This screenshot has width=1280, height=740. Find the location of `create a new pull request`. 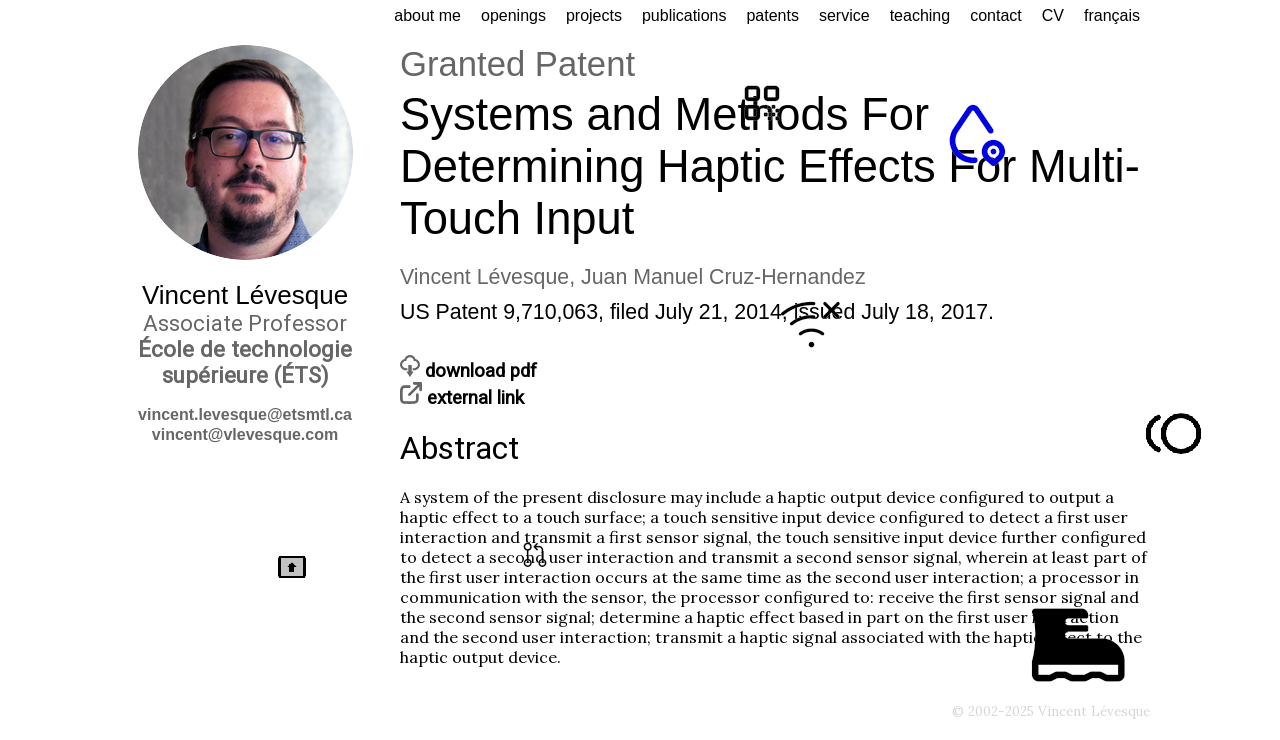

create a new pull request is located at coordinates (535, 554).